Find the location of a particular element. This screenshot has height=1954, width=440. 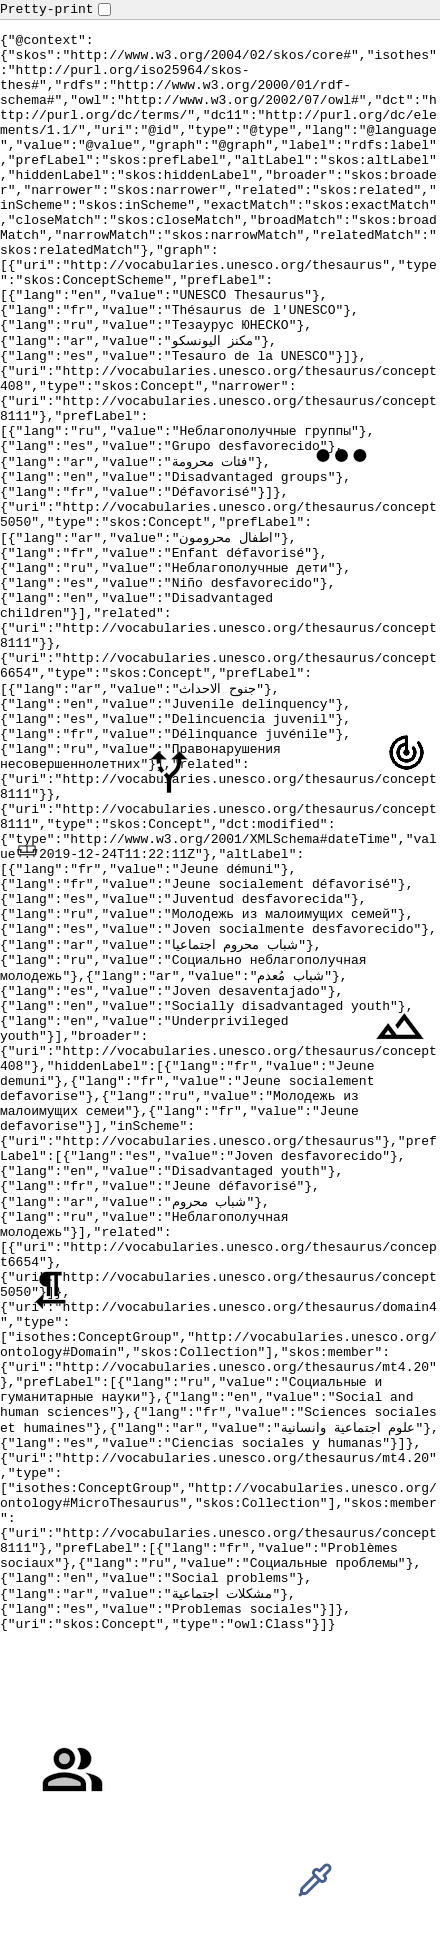

track changes or revisions in a document is located at coordinates (406, 752).